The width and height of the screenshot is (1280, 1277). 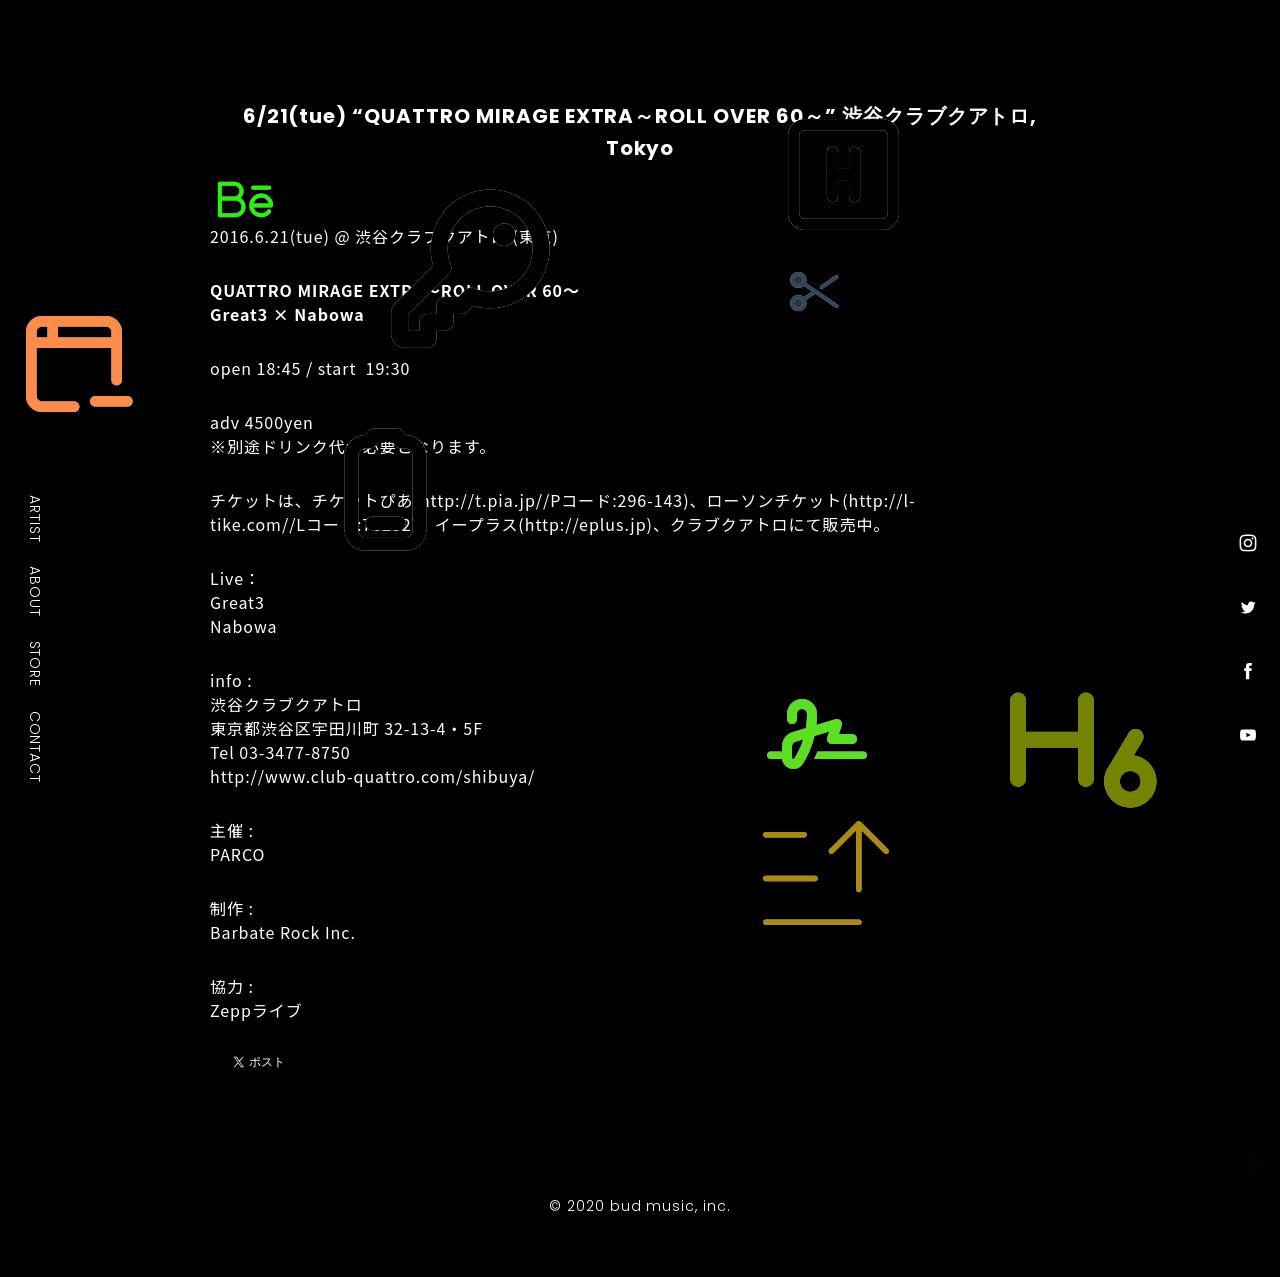 What do you see at coordinates (1075, 747) in the screenshot?
I see `format text as heading level 6` at bounding box center [1075, 747].